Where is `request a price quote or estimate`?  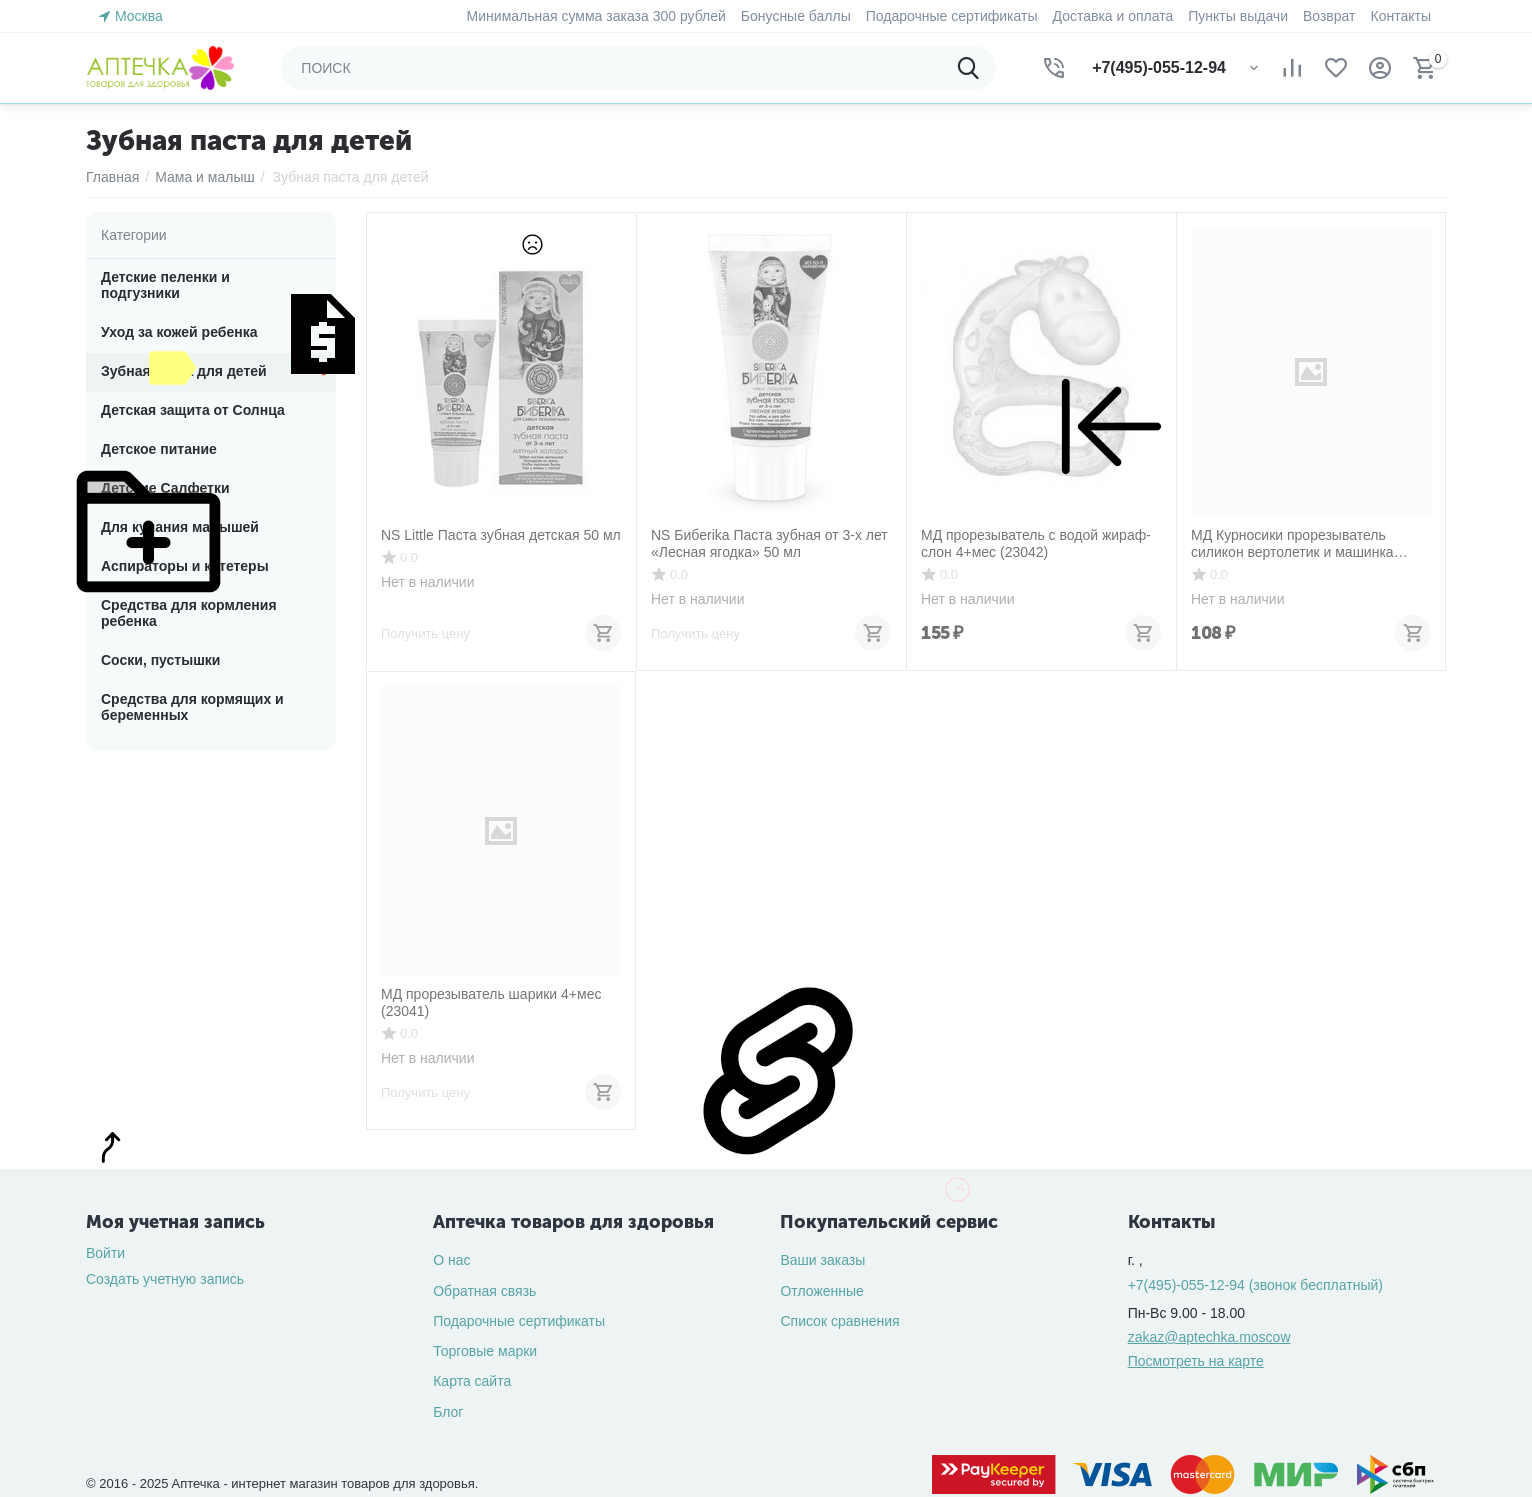
request a price quote or estimate is located at coordinates (323, 334).